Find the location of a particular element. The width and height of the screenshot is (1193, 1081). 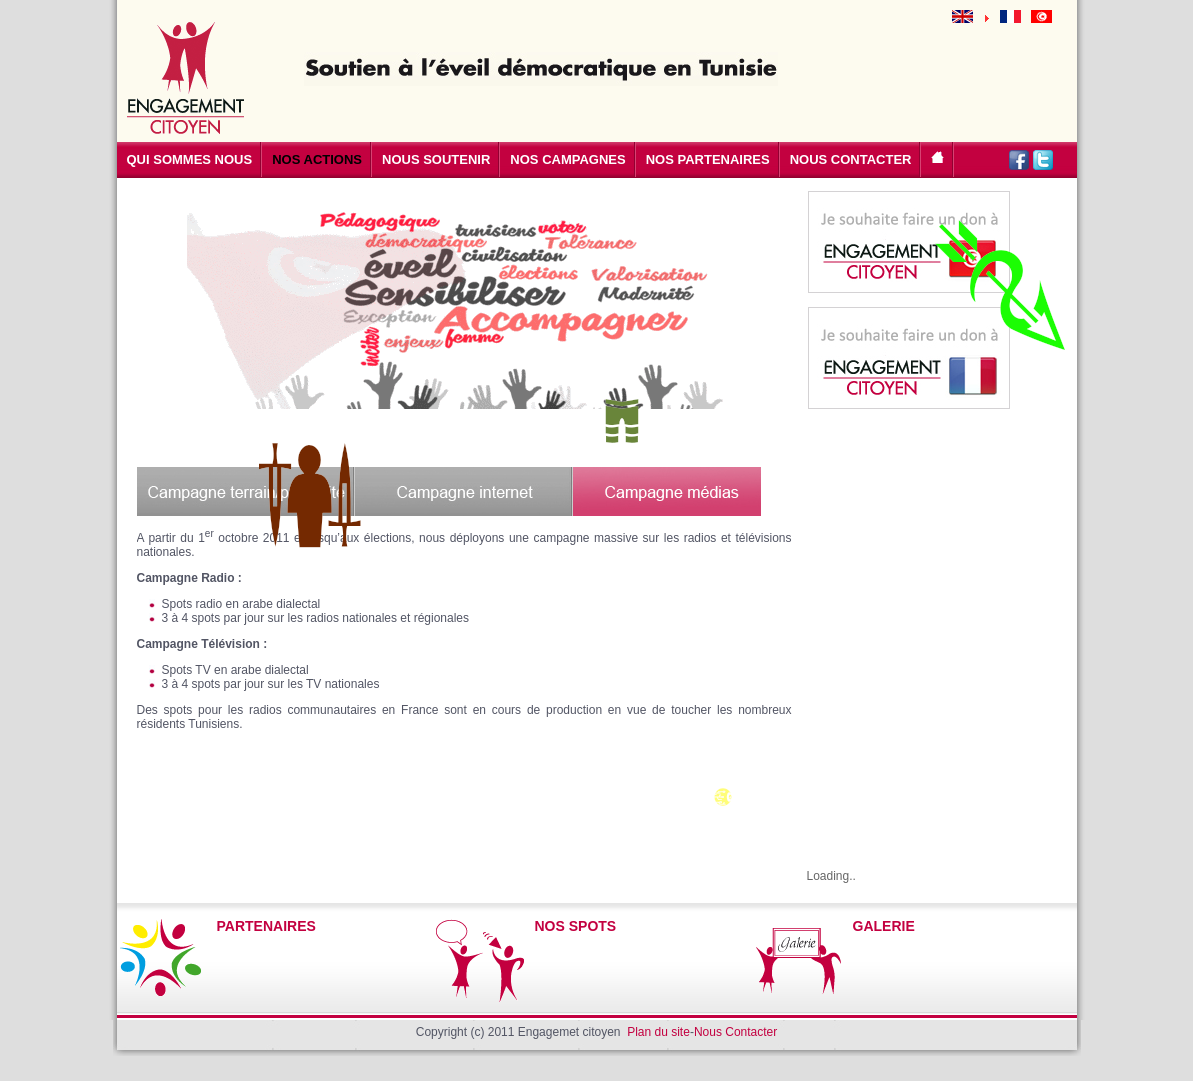

indicates a spiral or curved shot trajectory is located at coordinates (1000, 285).